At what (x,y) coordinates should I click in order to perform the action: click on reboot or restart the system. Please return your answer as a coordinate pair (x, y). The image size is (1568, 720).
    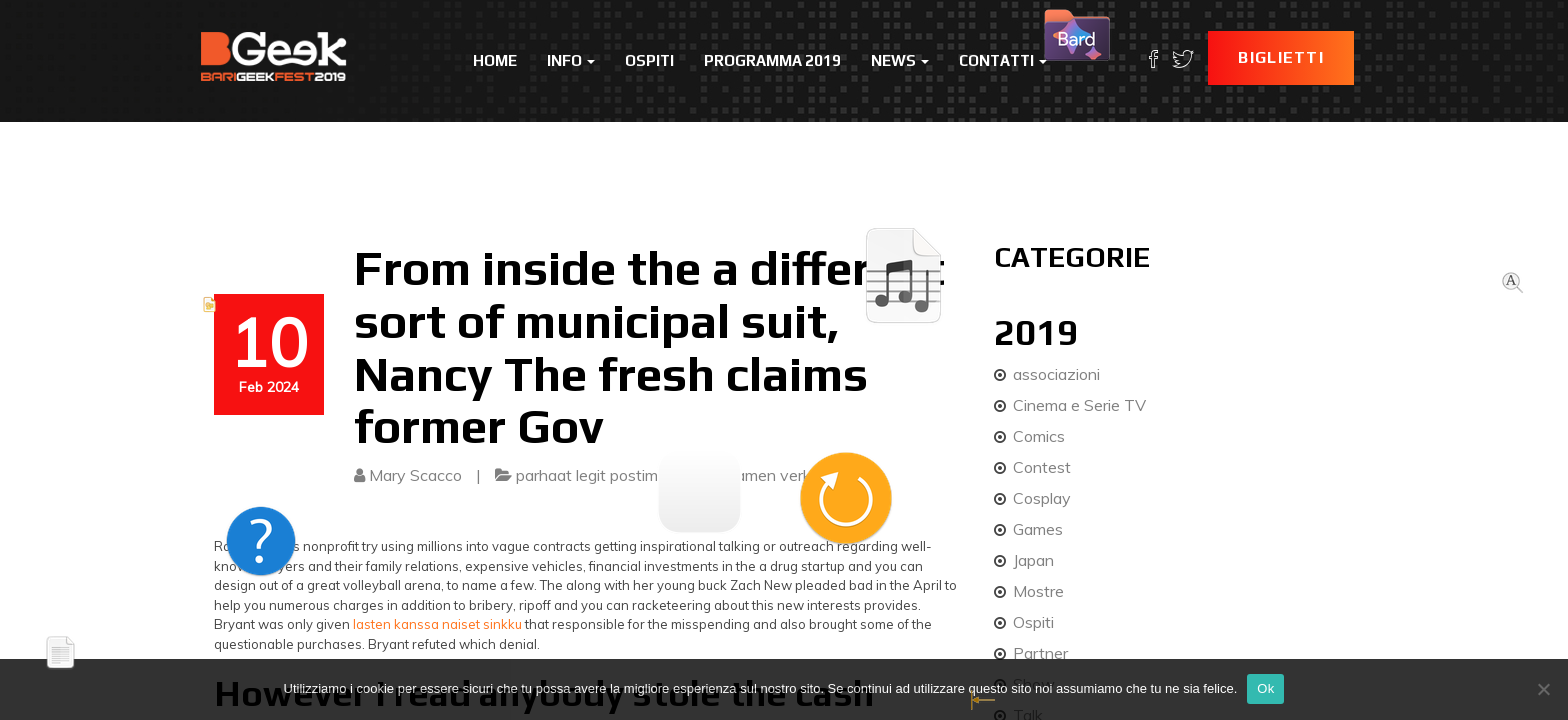
    Looking at the image, I should click on (846, 498).